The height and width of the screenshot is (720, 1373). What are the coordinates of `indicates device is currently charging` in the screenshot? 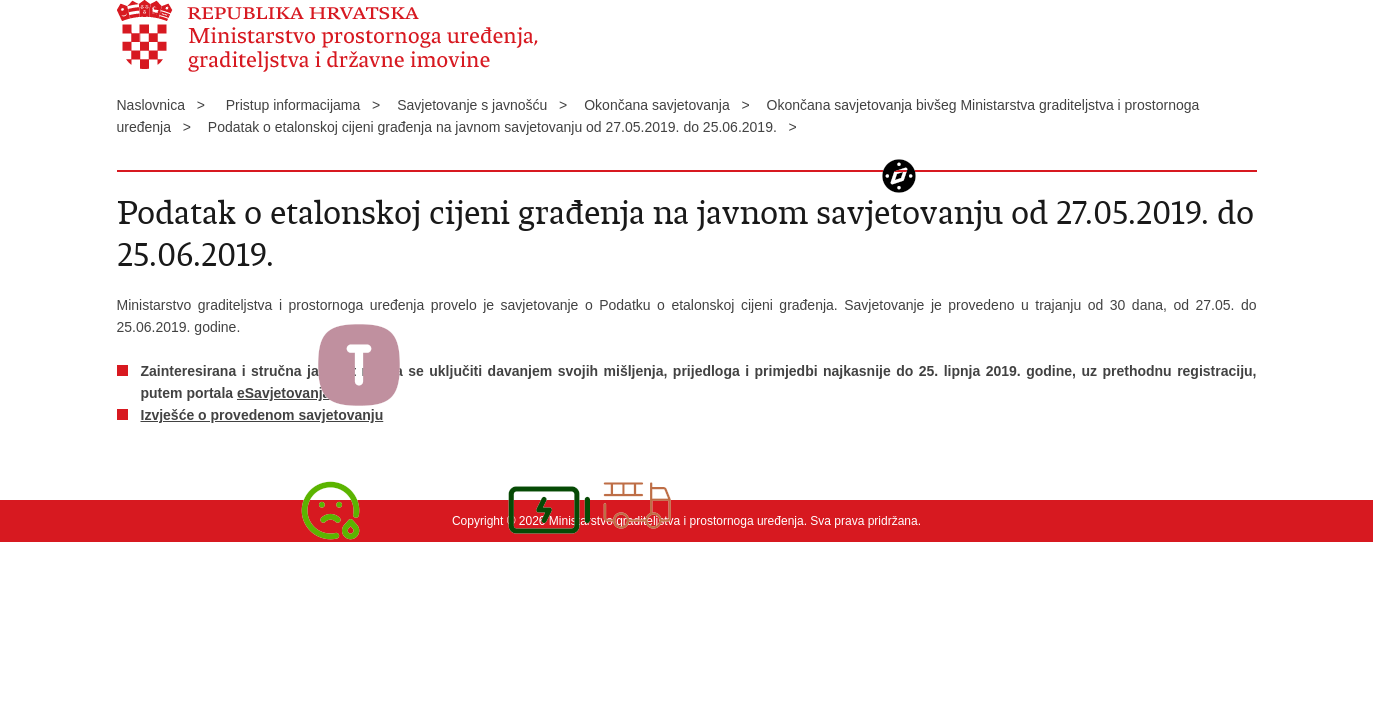 It's located at (548, 510).